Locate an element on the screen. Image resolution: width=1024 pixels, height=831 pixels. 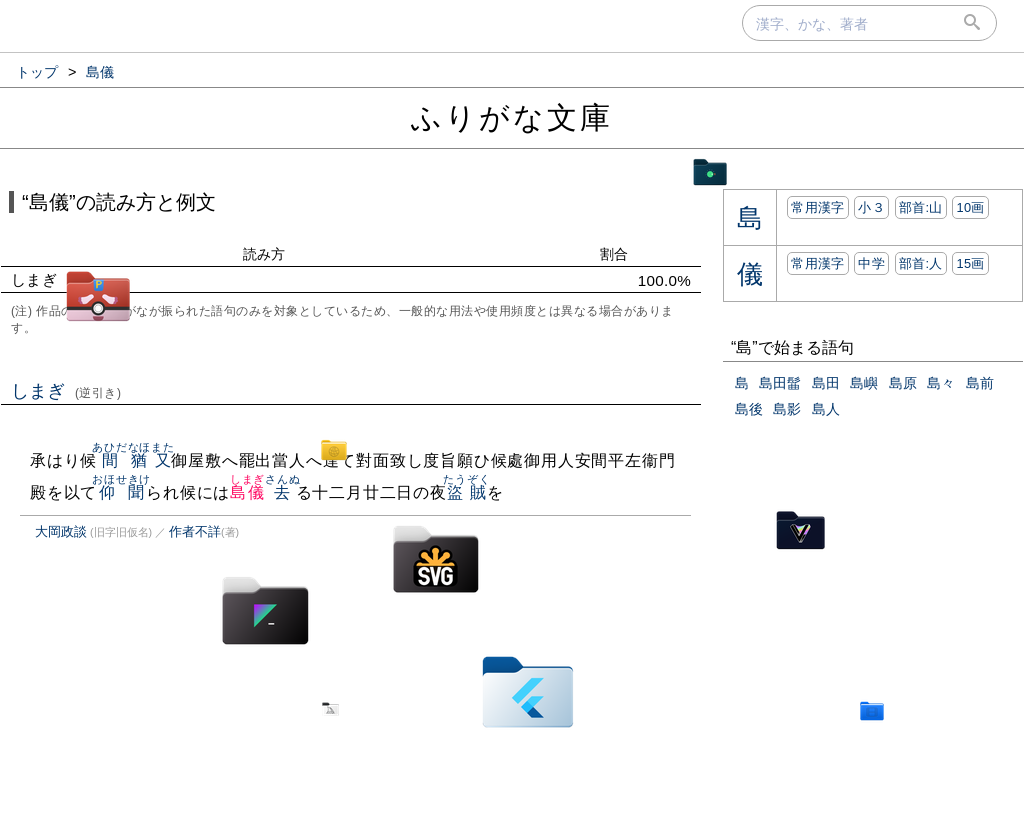
open wondershare videap project files folder is located at coordinates (800, 531).